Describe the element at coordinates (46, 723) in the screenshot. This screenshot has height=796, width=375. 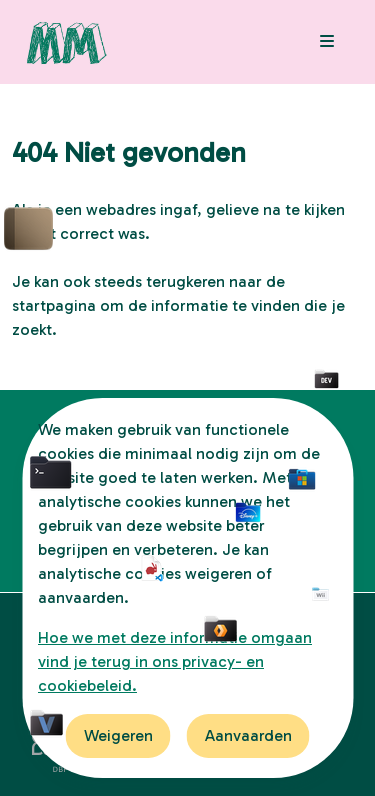
I see `open folder containing files starting with "V"` at that location.